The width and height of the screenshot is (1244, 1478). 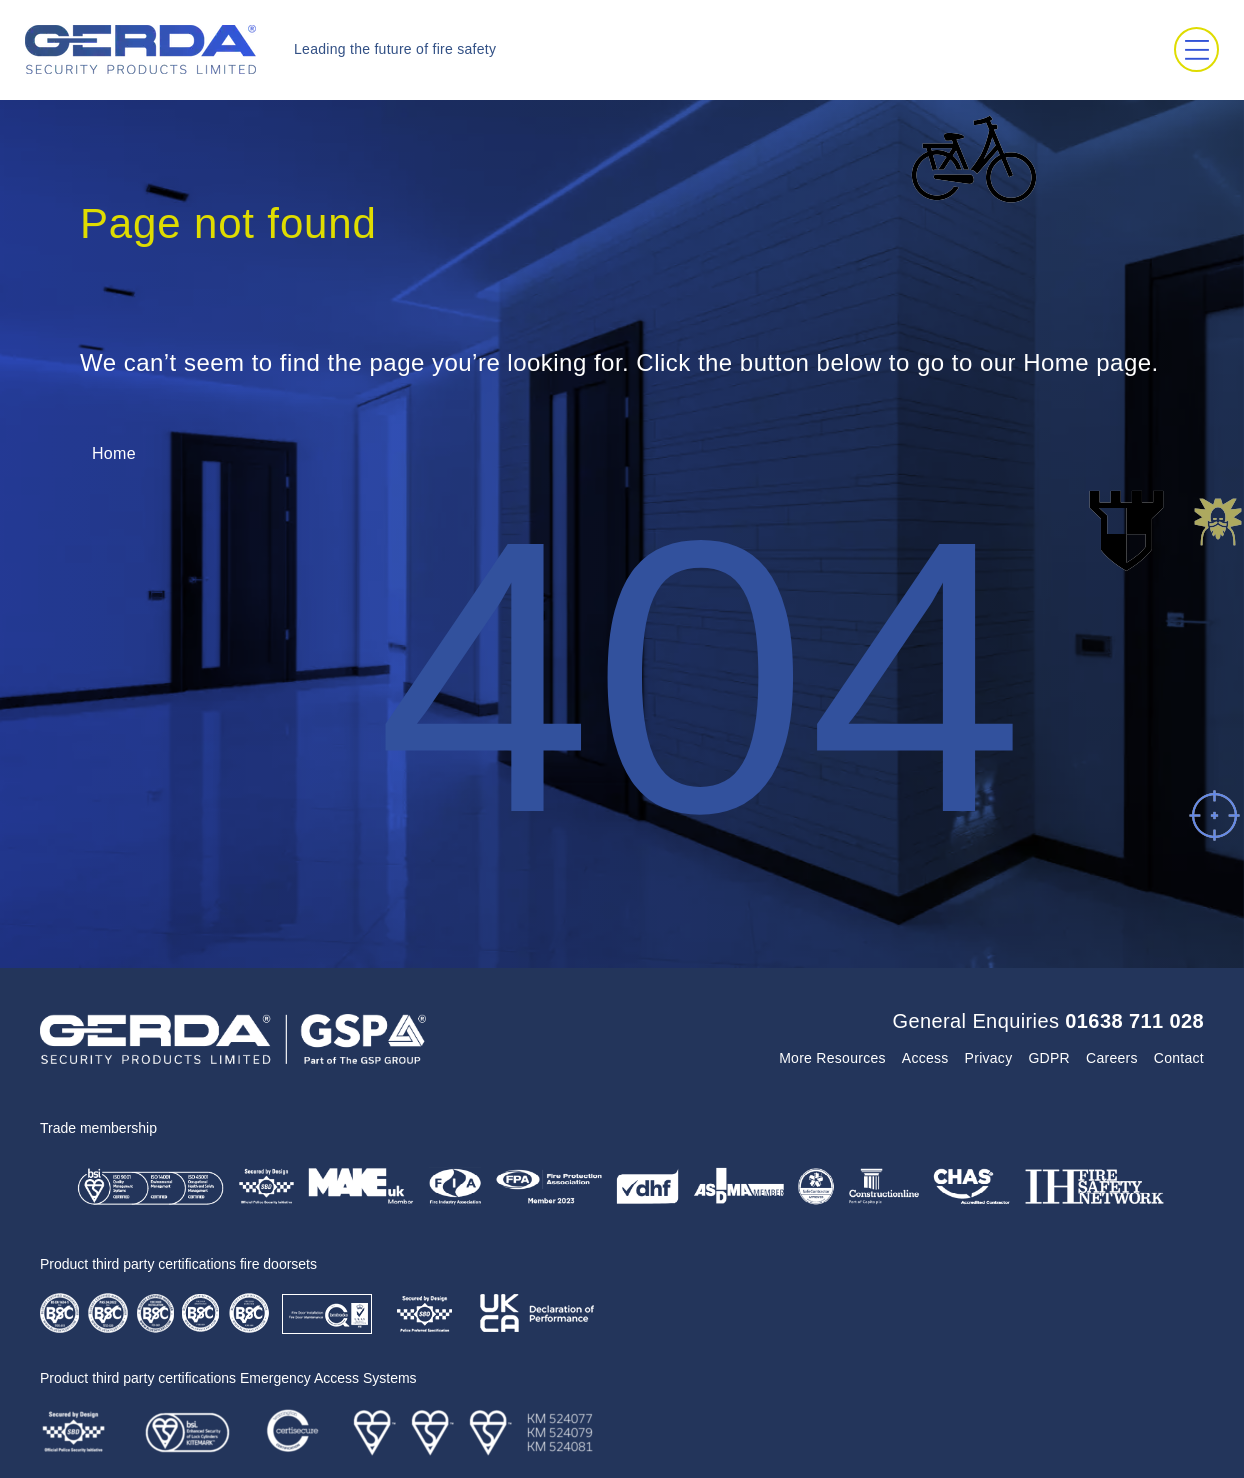 I want to click on aim or target an object in a game, so click(x=1214, y=815).